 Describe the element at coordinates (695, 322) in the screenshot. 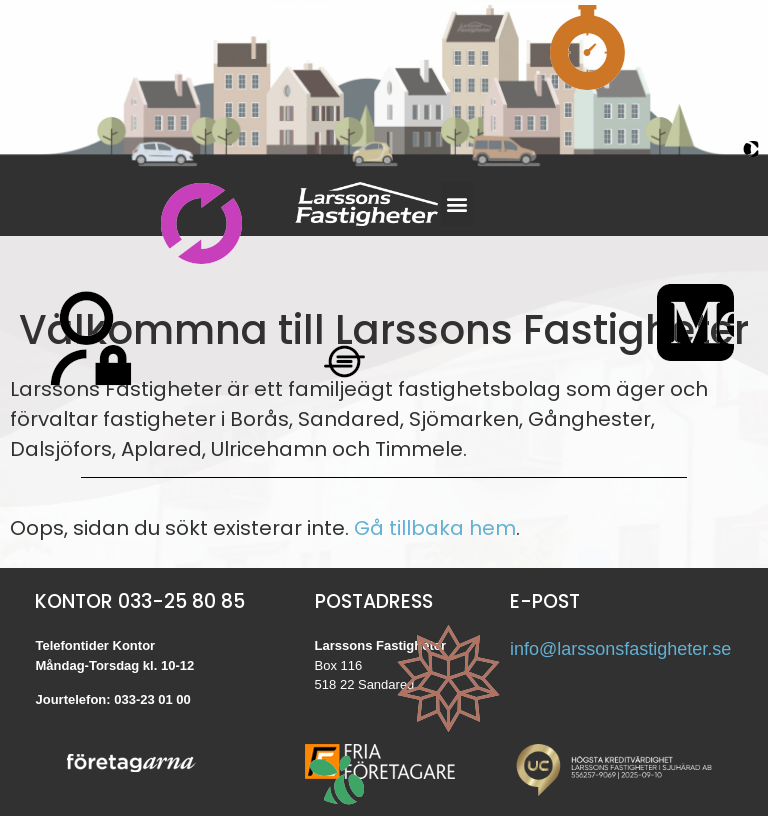

I see `open the Medium app` at that location.